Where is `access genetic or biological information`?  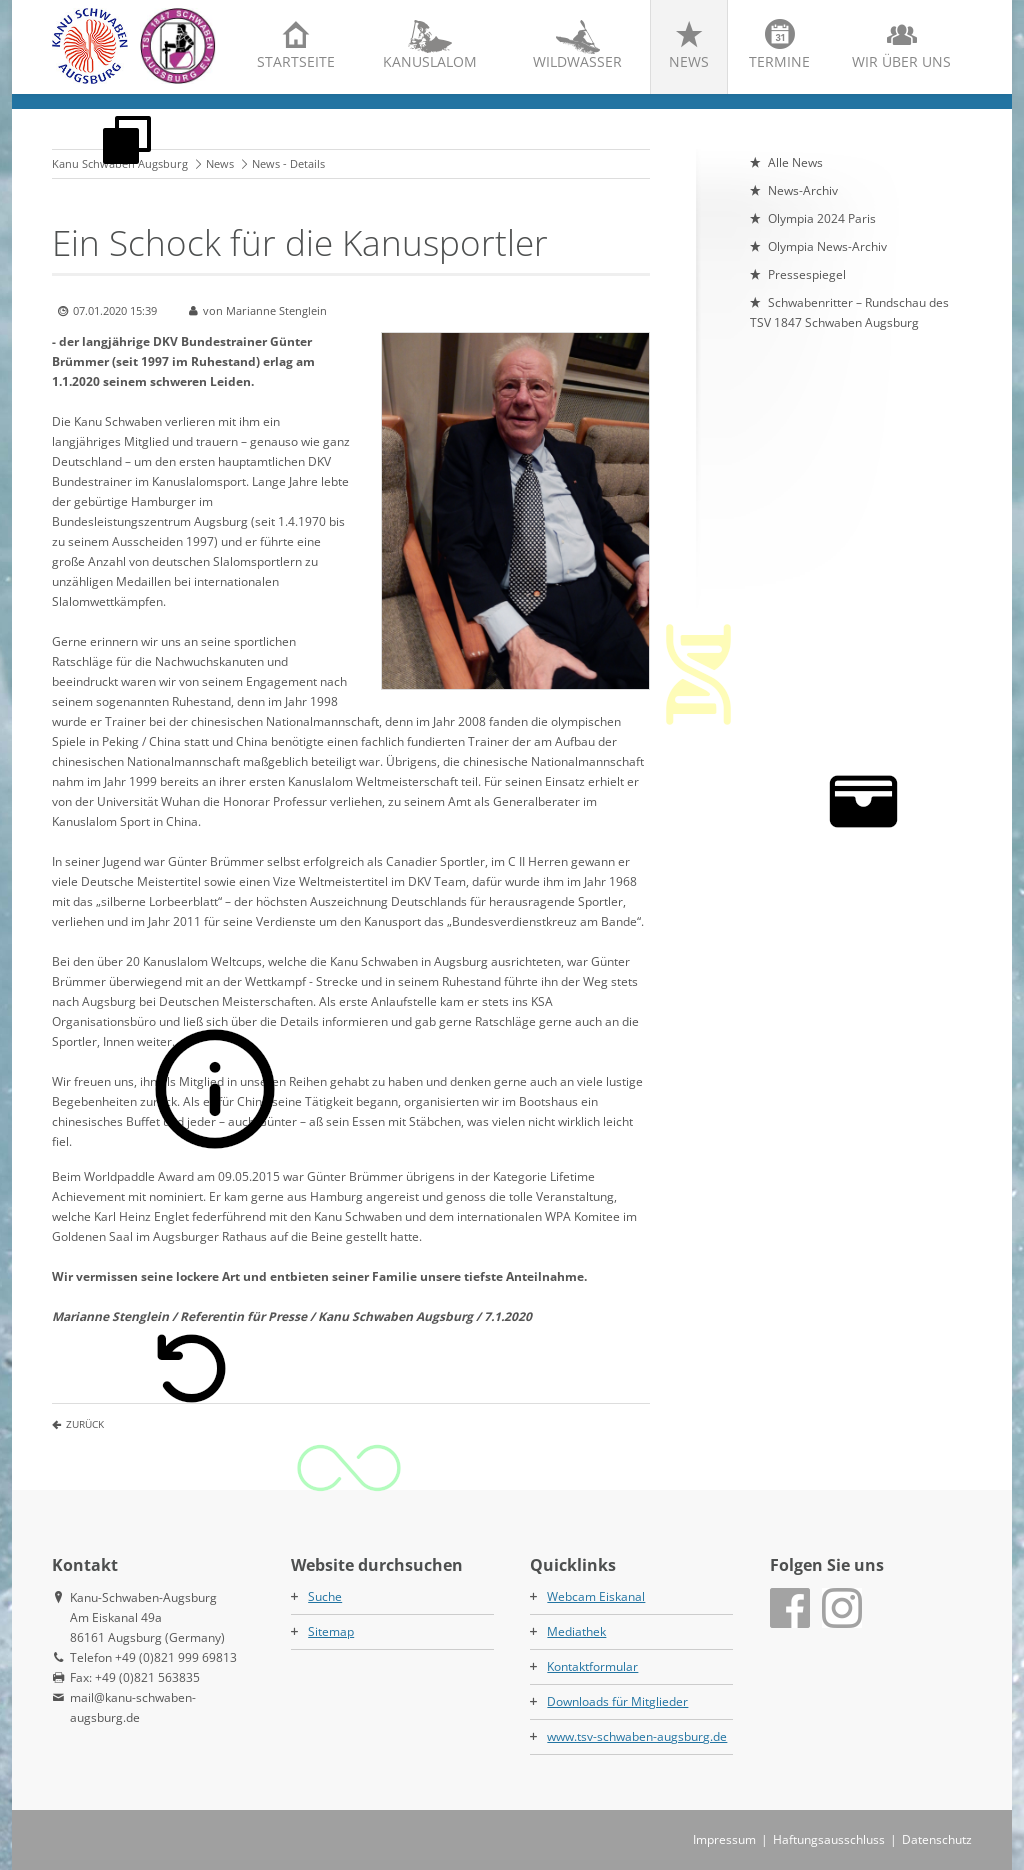 access genetic or biological information is located at coordinates (698, 674).